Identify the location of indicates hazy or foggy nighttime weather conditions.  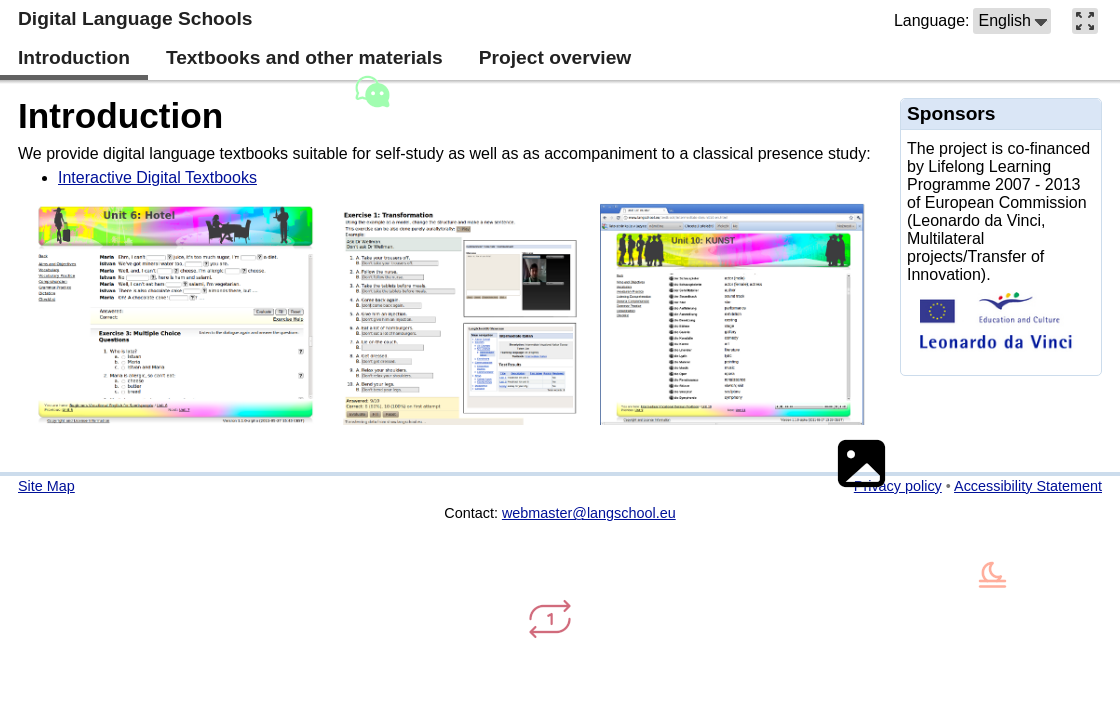
(992, 575).